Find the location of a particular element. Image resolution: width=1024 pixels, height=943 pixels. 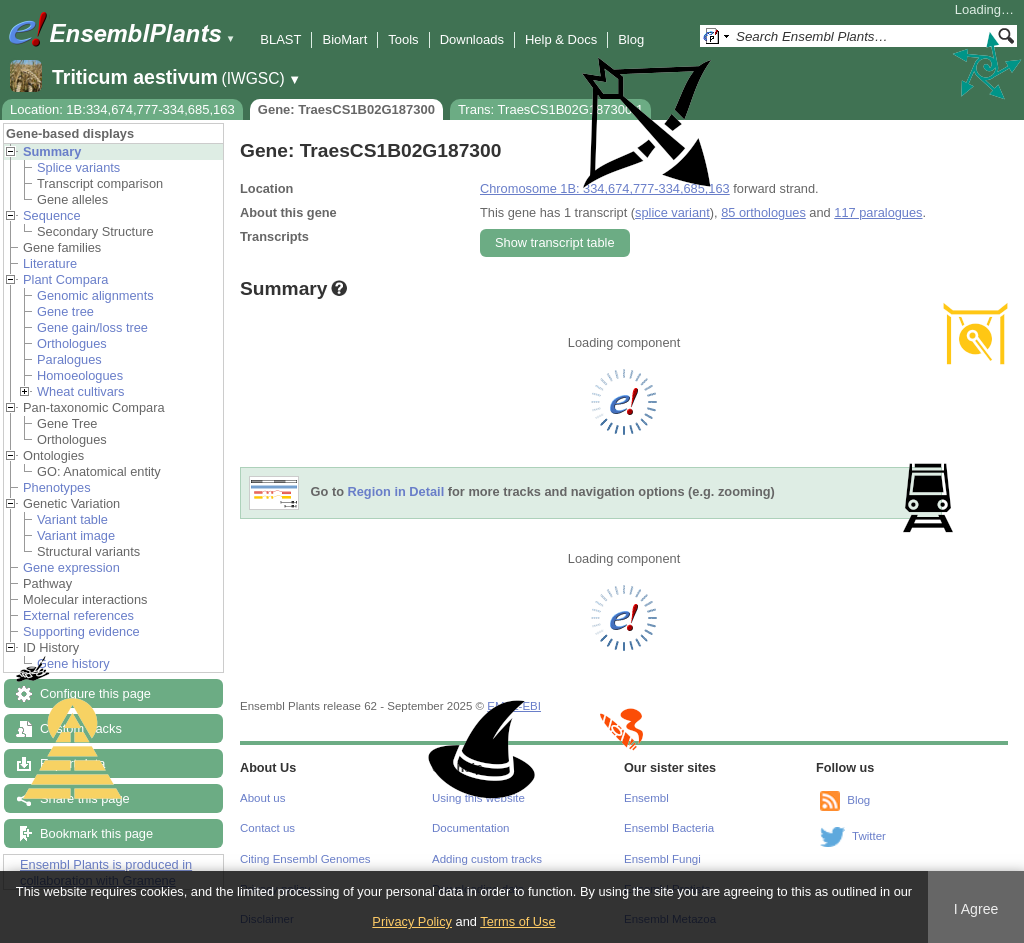

access subway or metro transit information is located at coordinates (928, 497).